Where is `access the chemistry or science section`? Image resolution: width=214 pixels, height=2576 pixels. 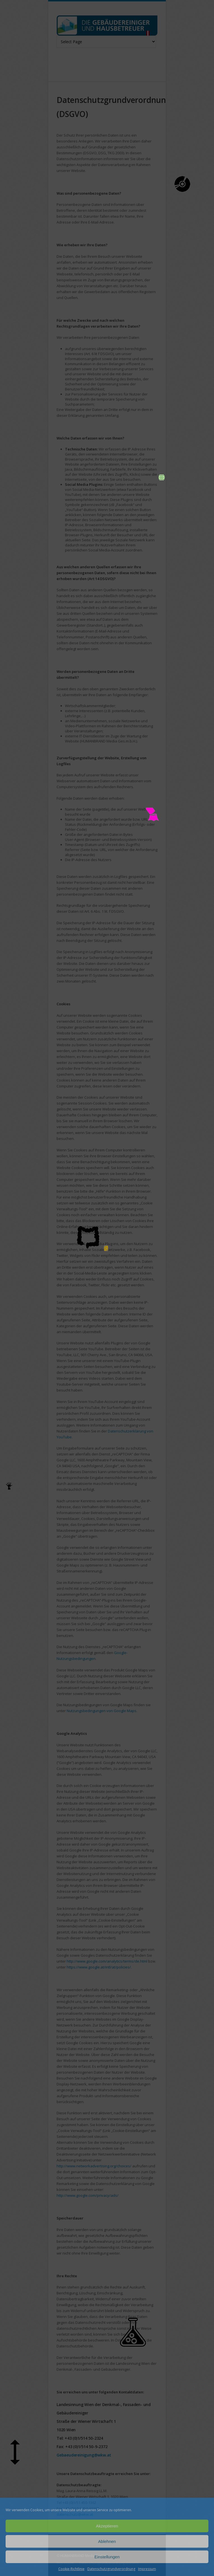
access the chemistry or science section is located at coordinates (133, 2332).